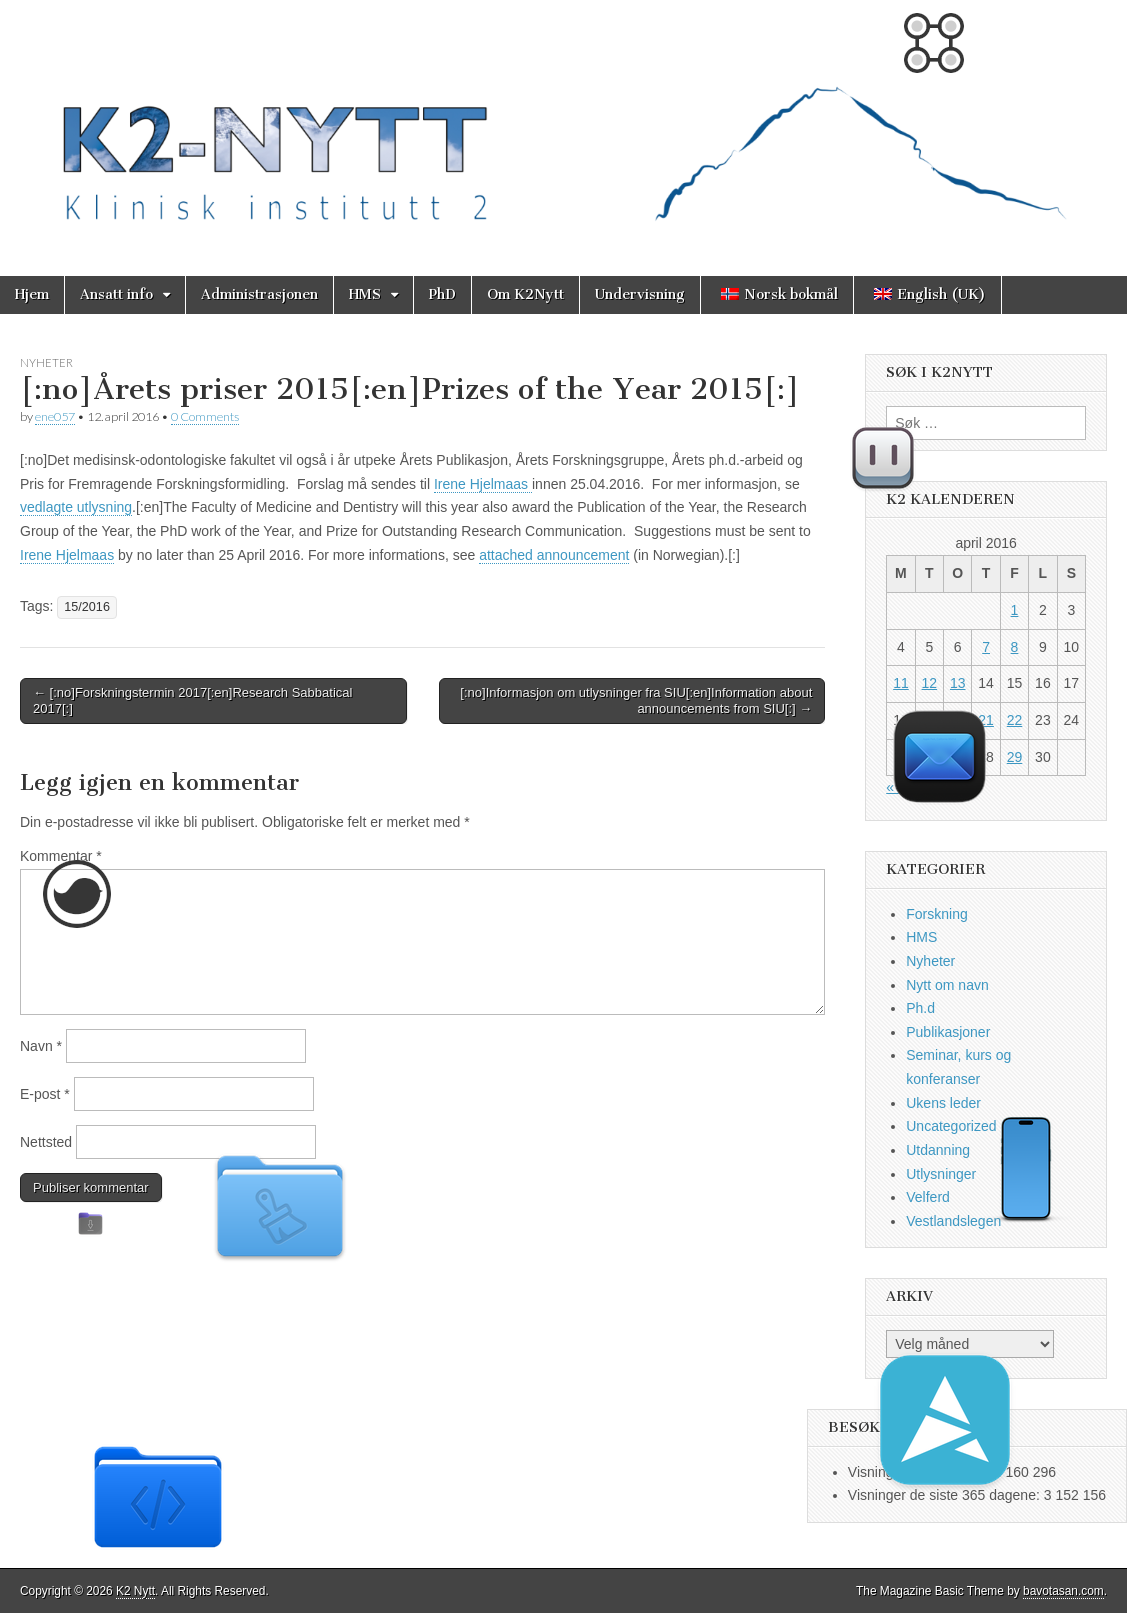  What do you see at coordinates (90, 1223) in the screenshot?
I see `open your downloads folder` at bounding box center [90, 1223].